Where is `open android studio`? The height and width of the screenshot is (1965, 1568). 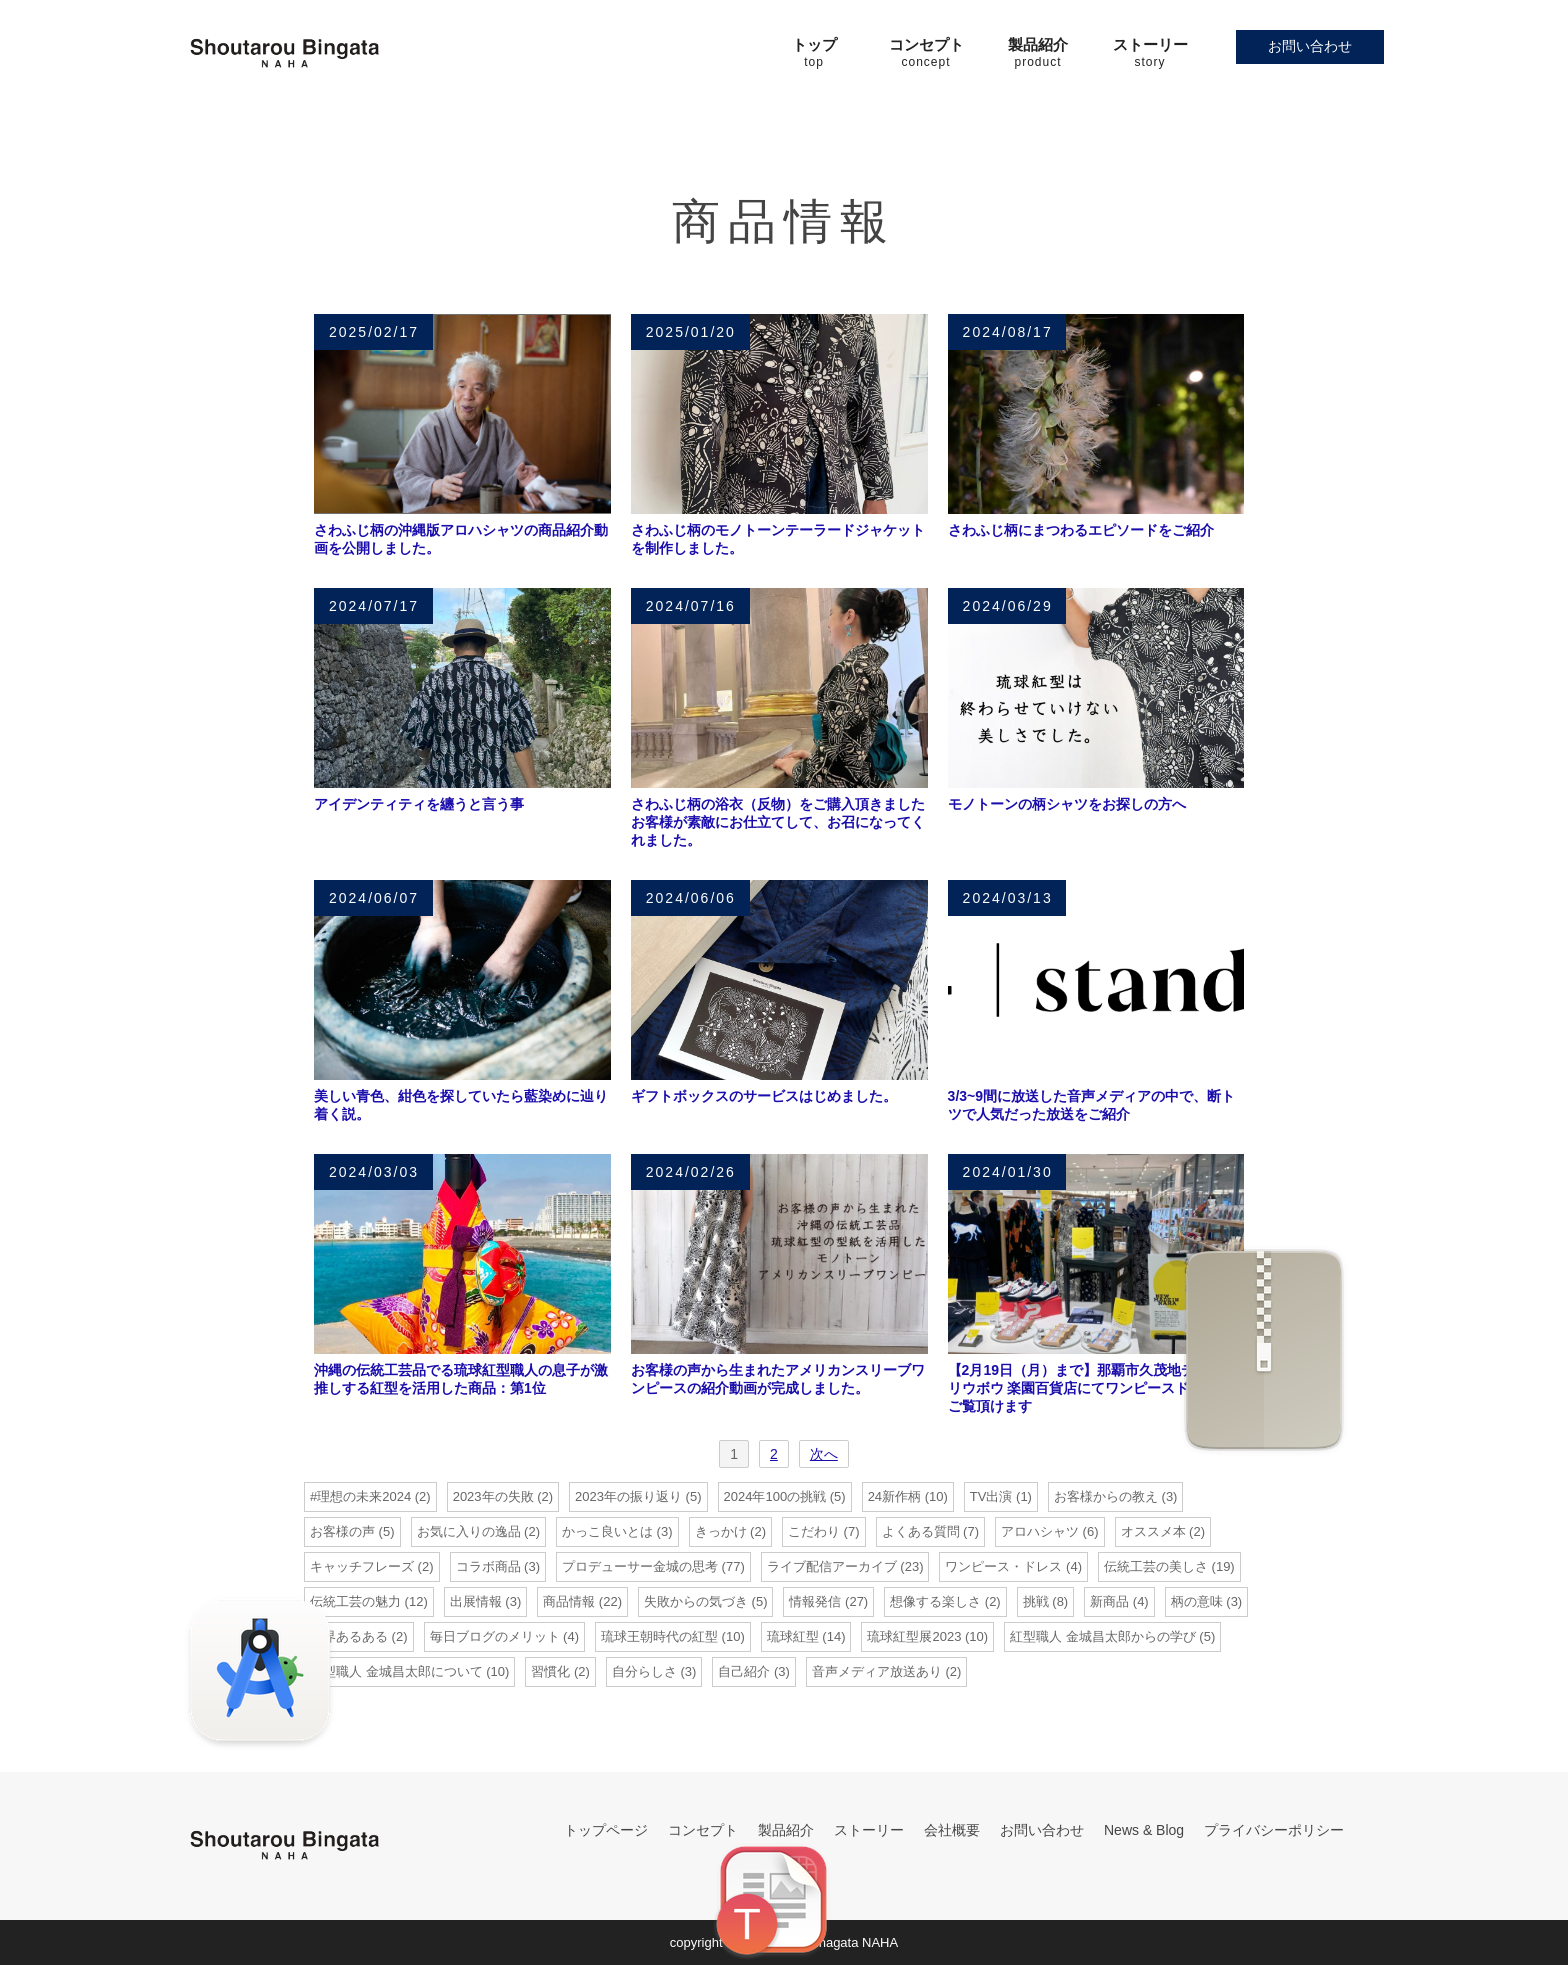 open android studio is located at coordinates (260, 1671).